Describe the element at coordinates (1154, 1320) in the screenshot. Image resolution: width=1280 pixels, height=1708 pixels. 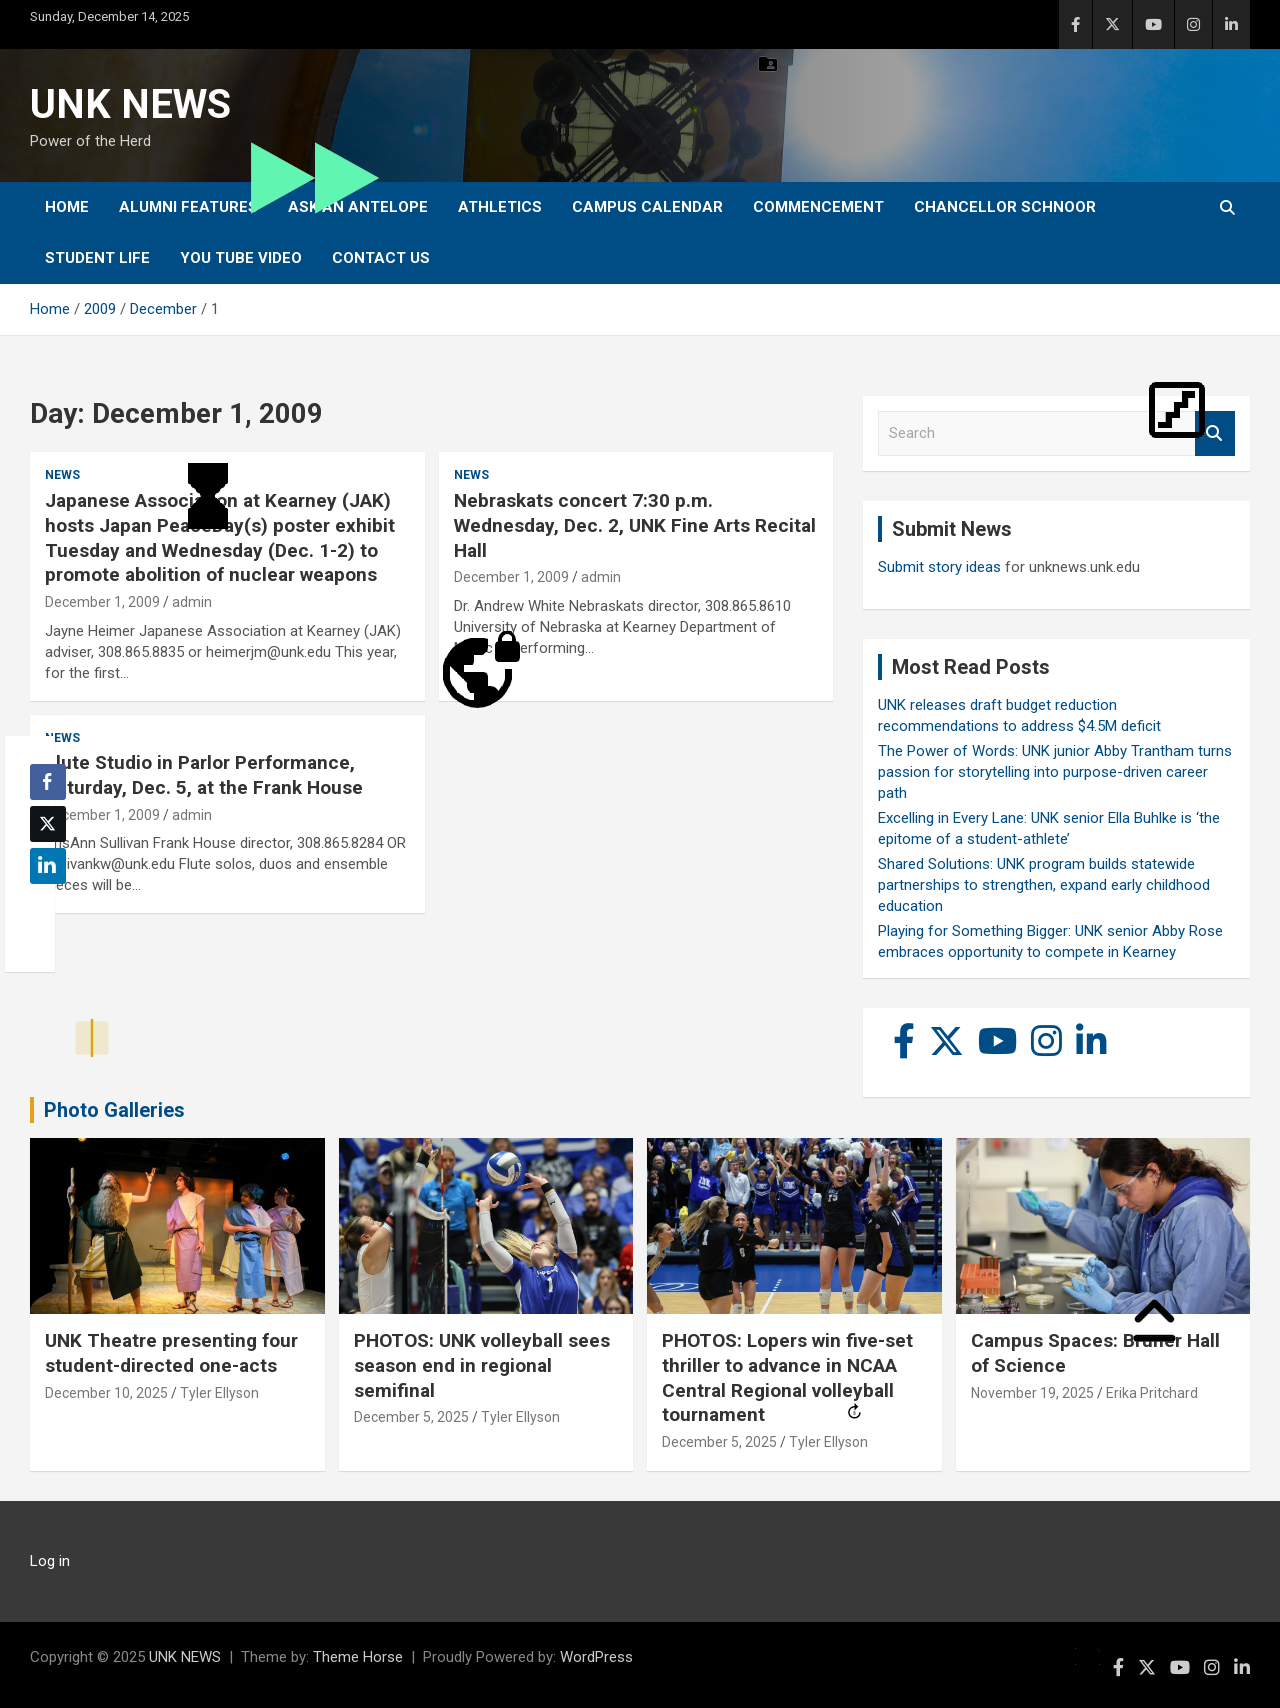
I see `toggle caps lock on keyboard` at that location.